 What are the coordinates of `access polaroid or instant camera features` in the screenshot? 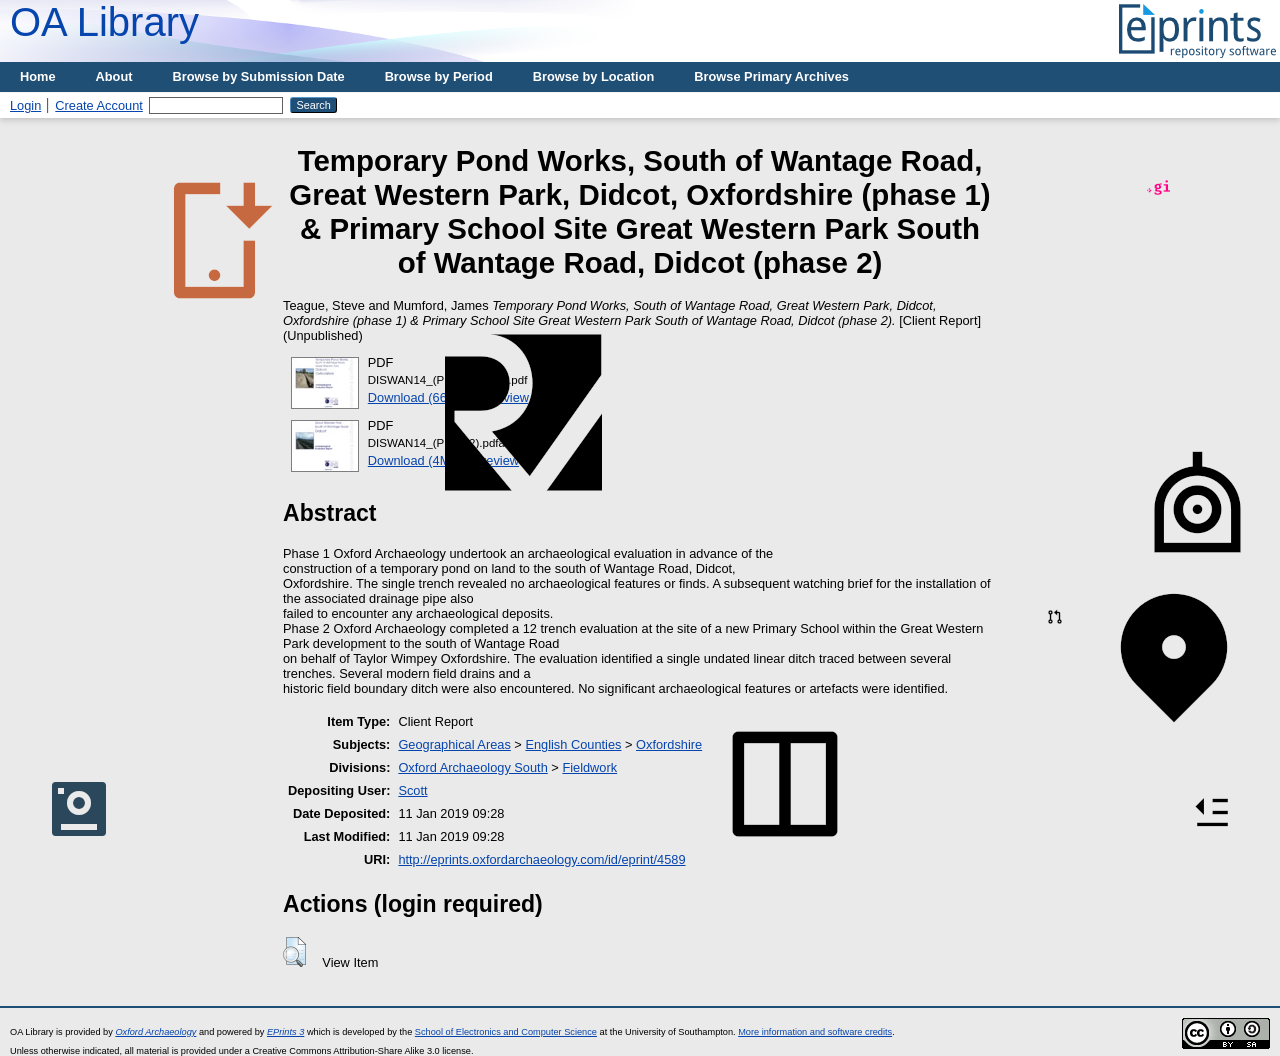 It's located at (79, 809).